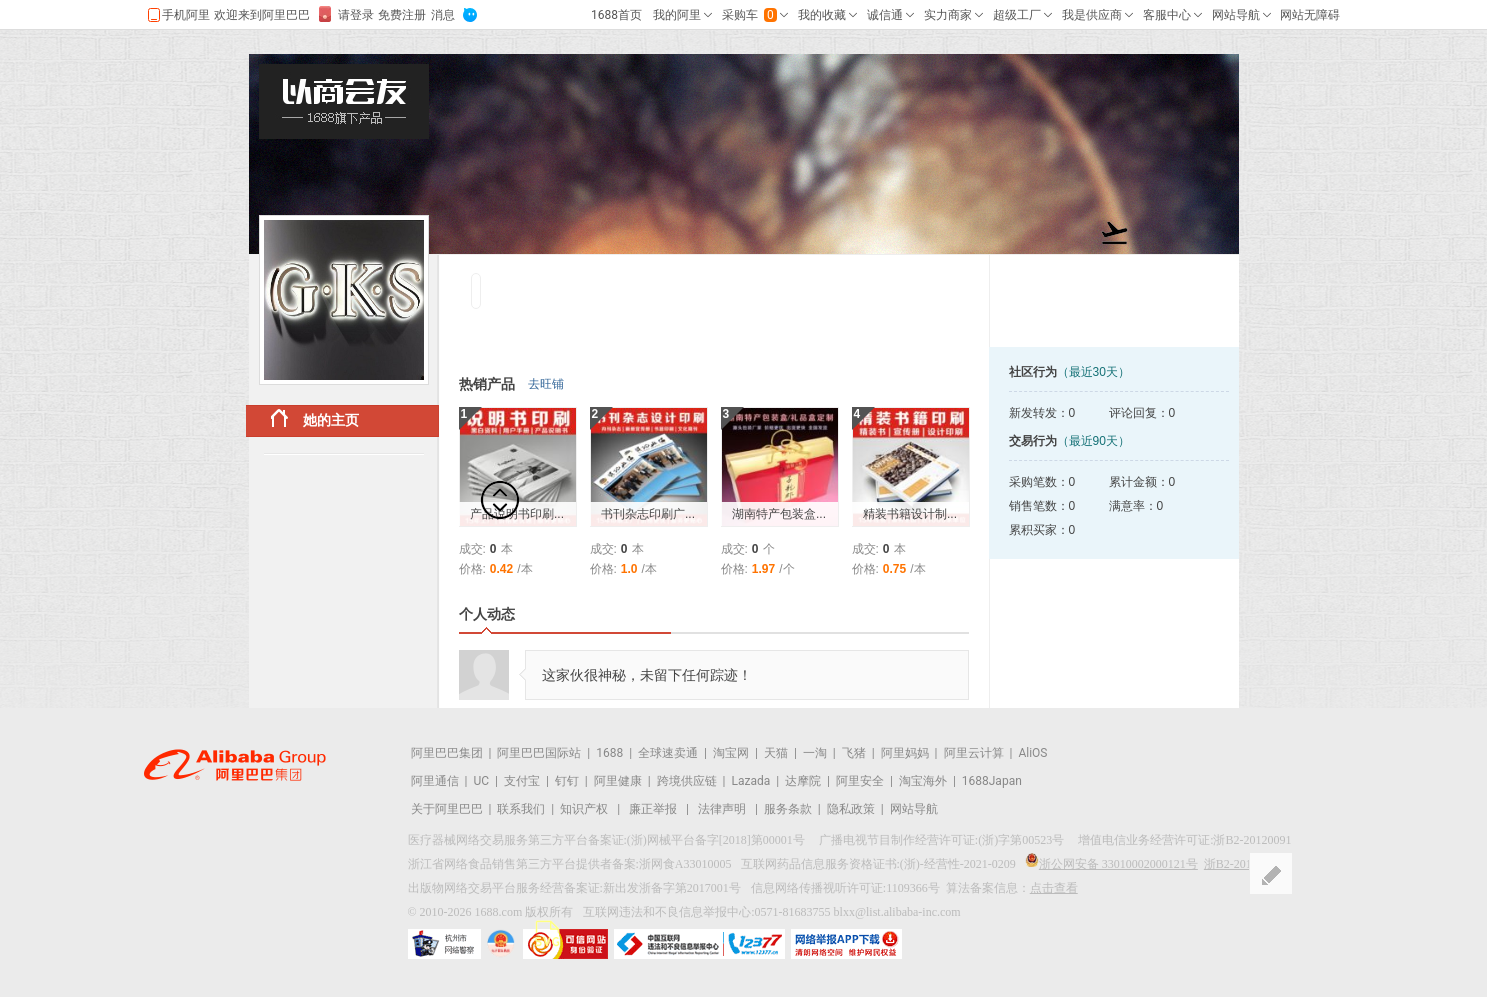 The height and width of the screenshot is (997, 1487). I want to click on view flight departure information, so click(1114, 232).